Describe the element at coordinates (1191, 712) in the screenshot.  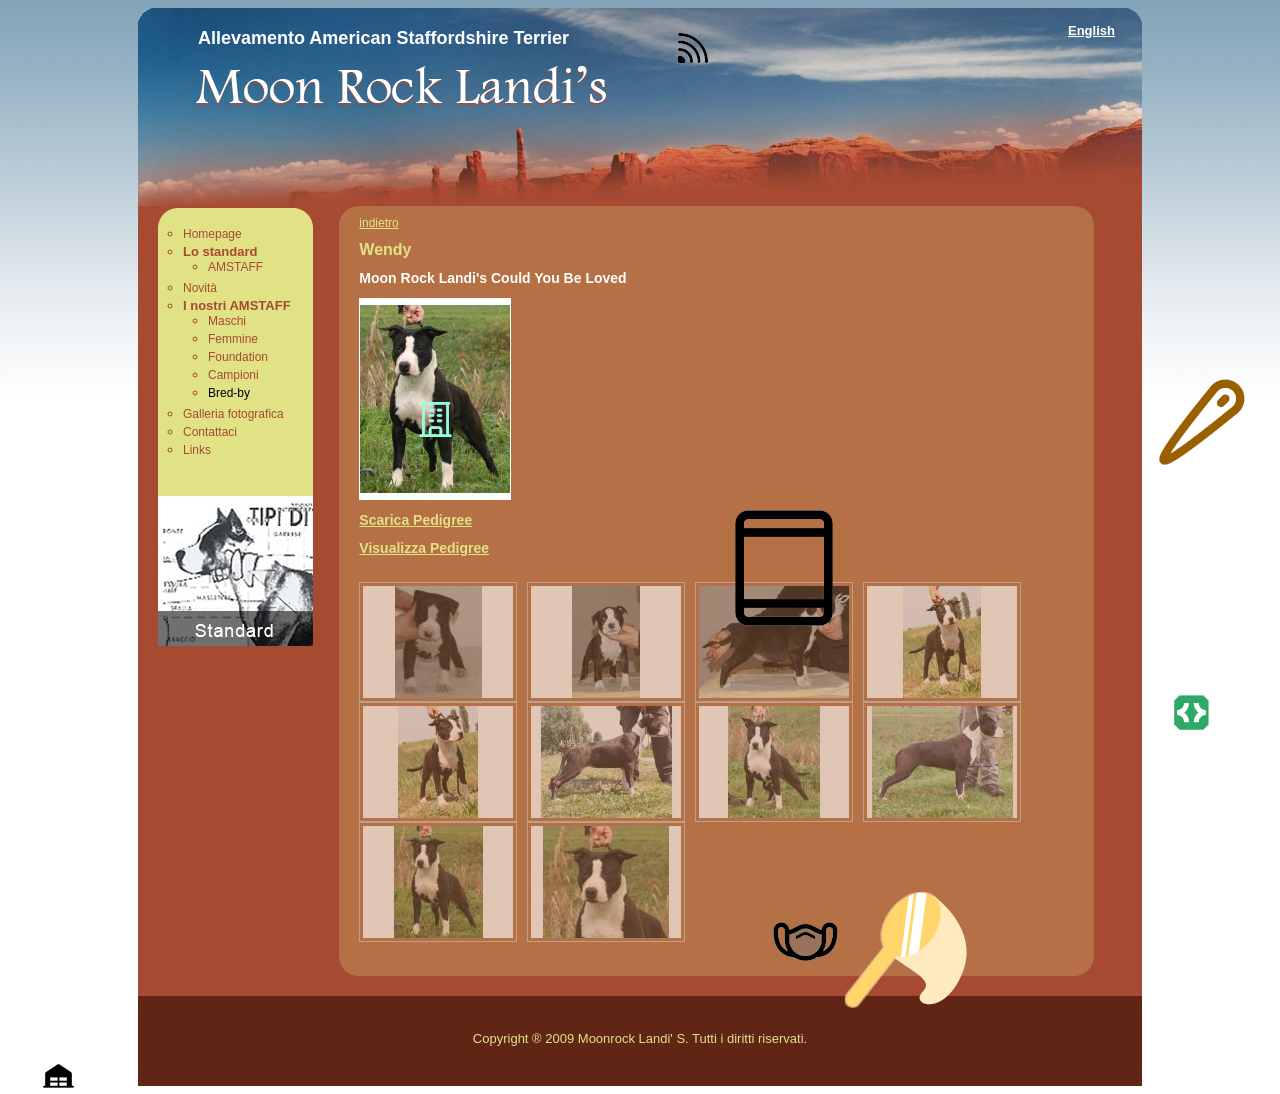
I see `indicates active developer badge status on Discord` at that location.